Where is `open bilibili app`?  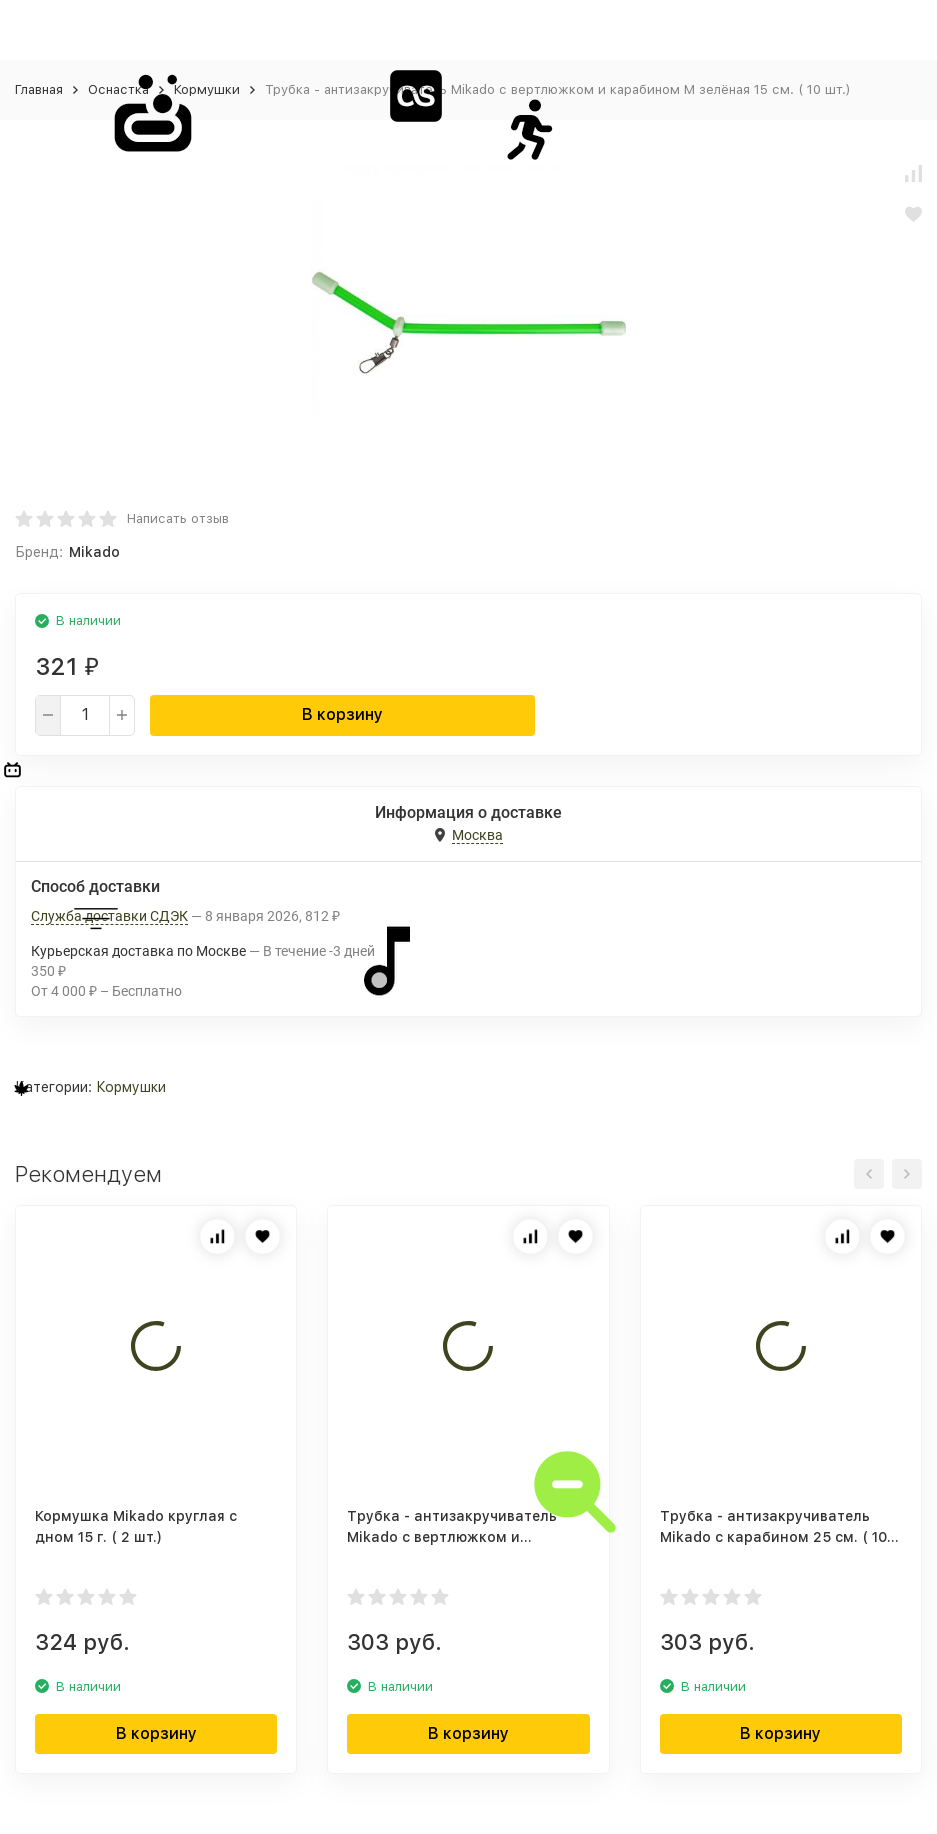 open bilibili app is located at coordinates (12, 770).